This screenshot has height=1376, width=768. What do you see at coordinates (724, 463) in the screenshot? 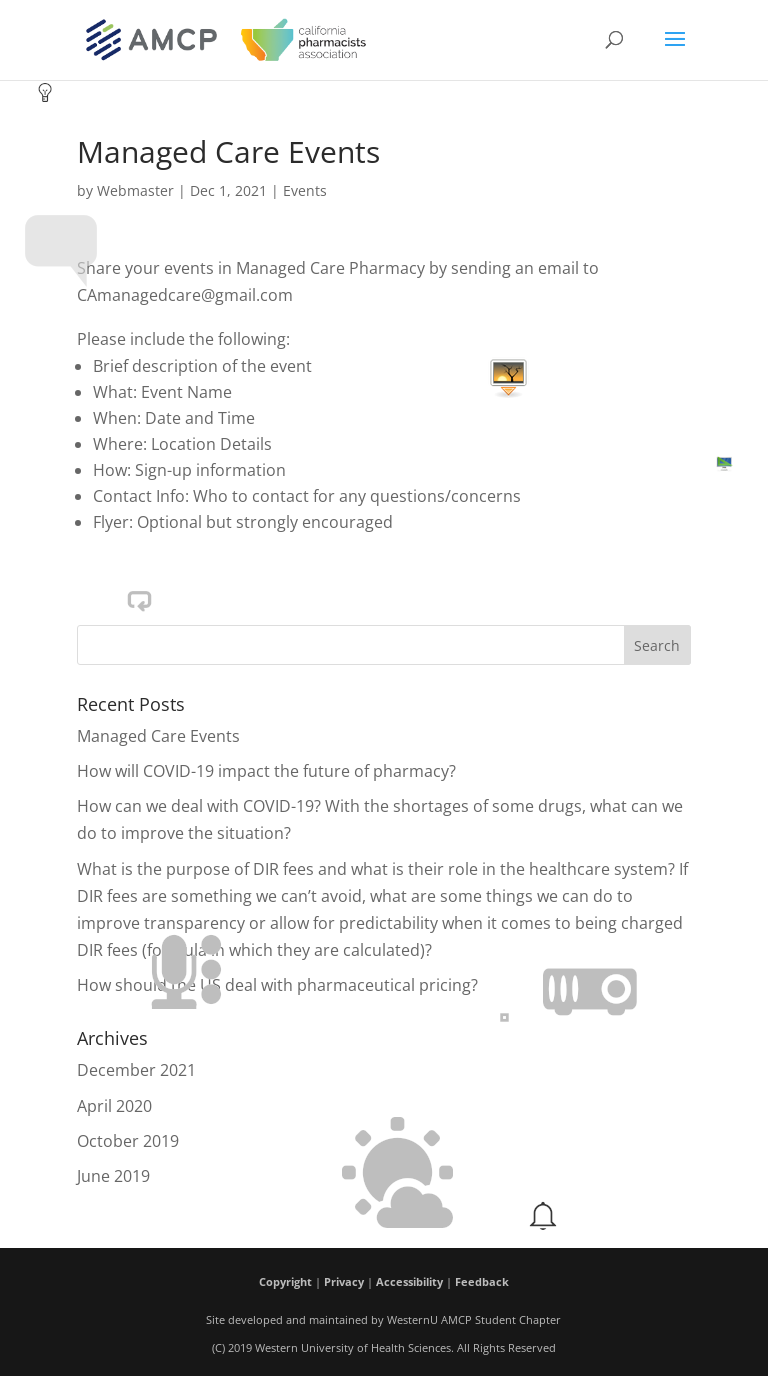
I see `access display settings` at bounding box center [724, 463].